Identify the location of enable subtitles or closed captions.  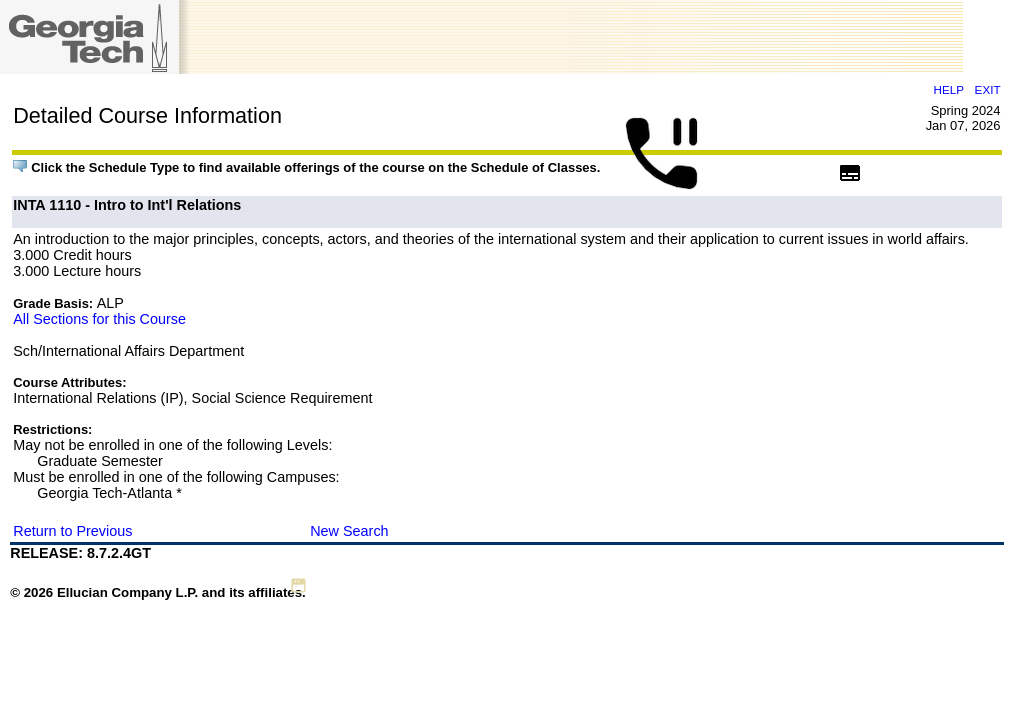
(850, 173).